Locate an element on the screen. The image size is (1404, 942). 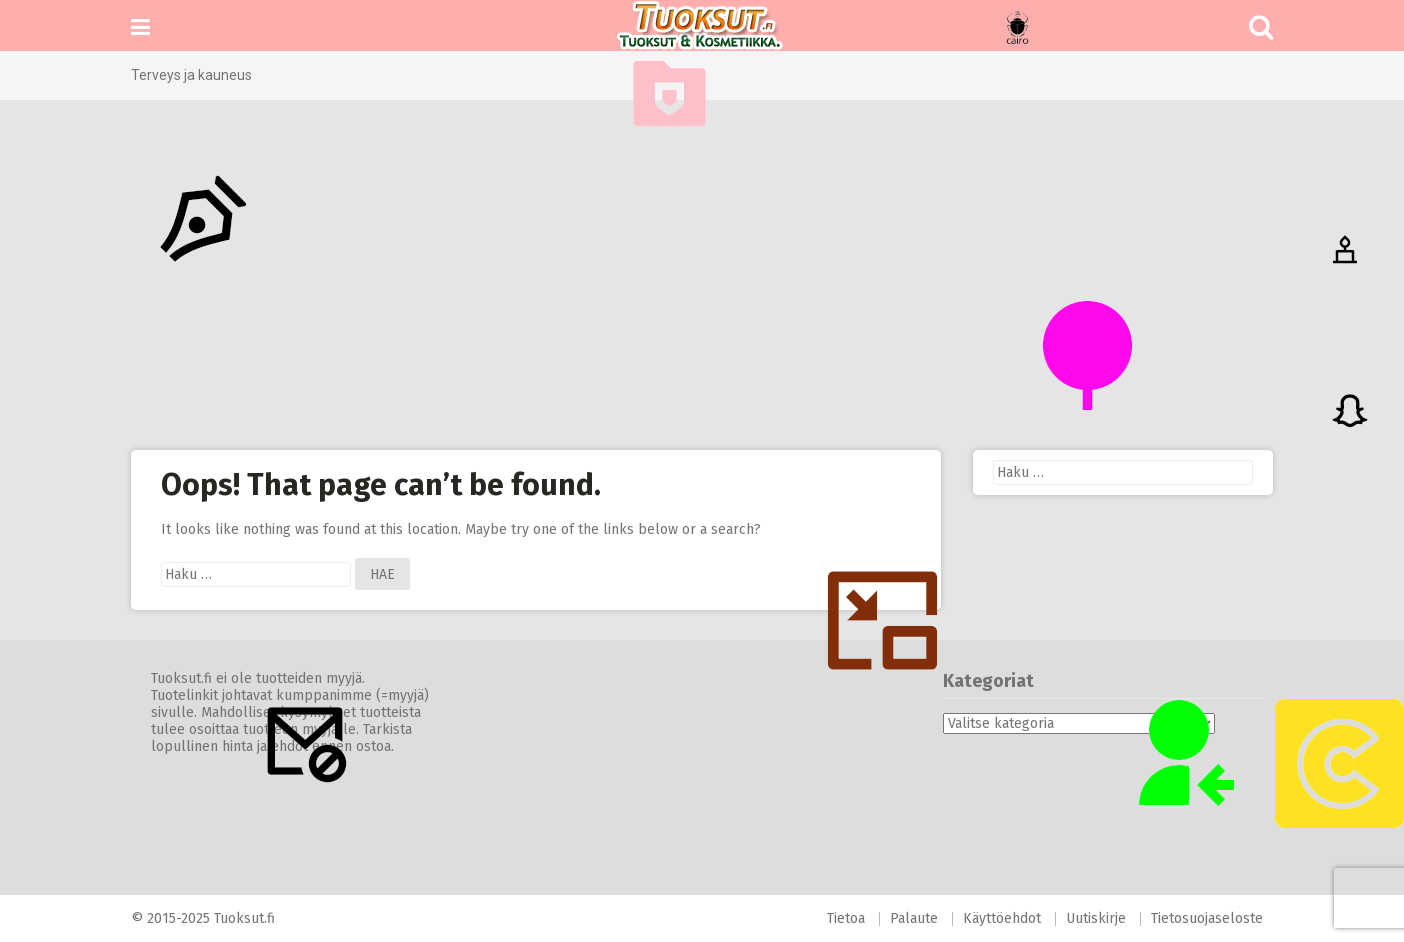
Cairo graphics library logo is located at coordinates (1017, 27).